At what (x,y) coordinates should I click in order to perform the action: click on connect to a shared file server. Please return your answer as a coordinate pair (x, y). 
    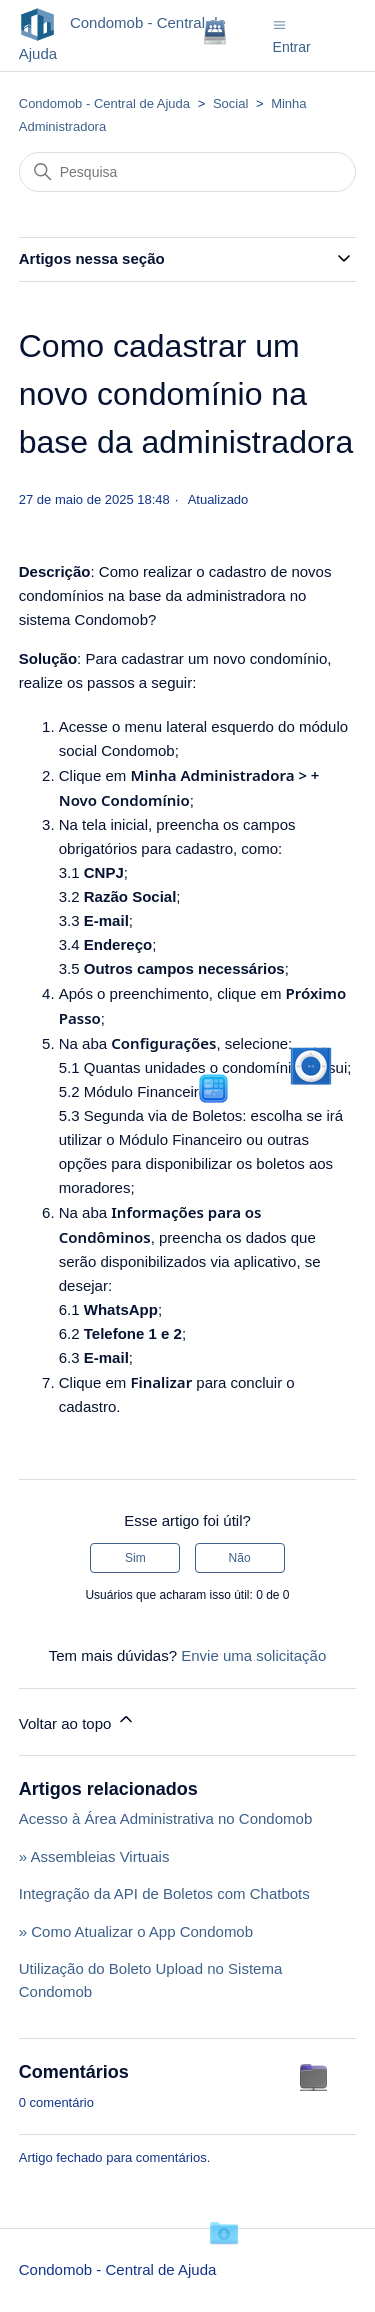
    Looking at the image, I should click on (215, 33).